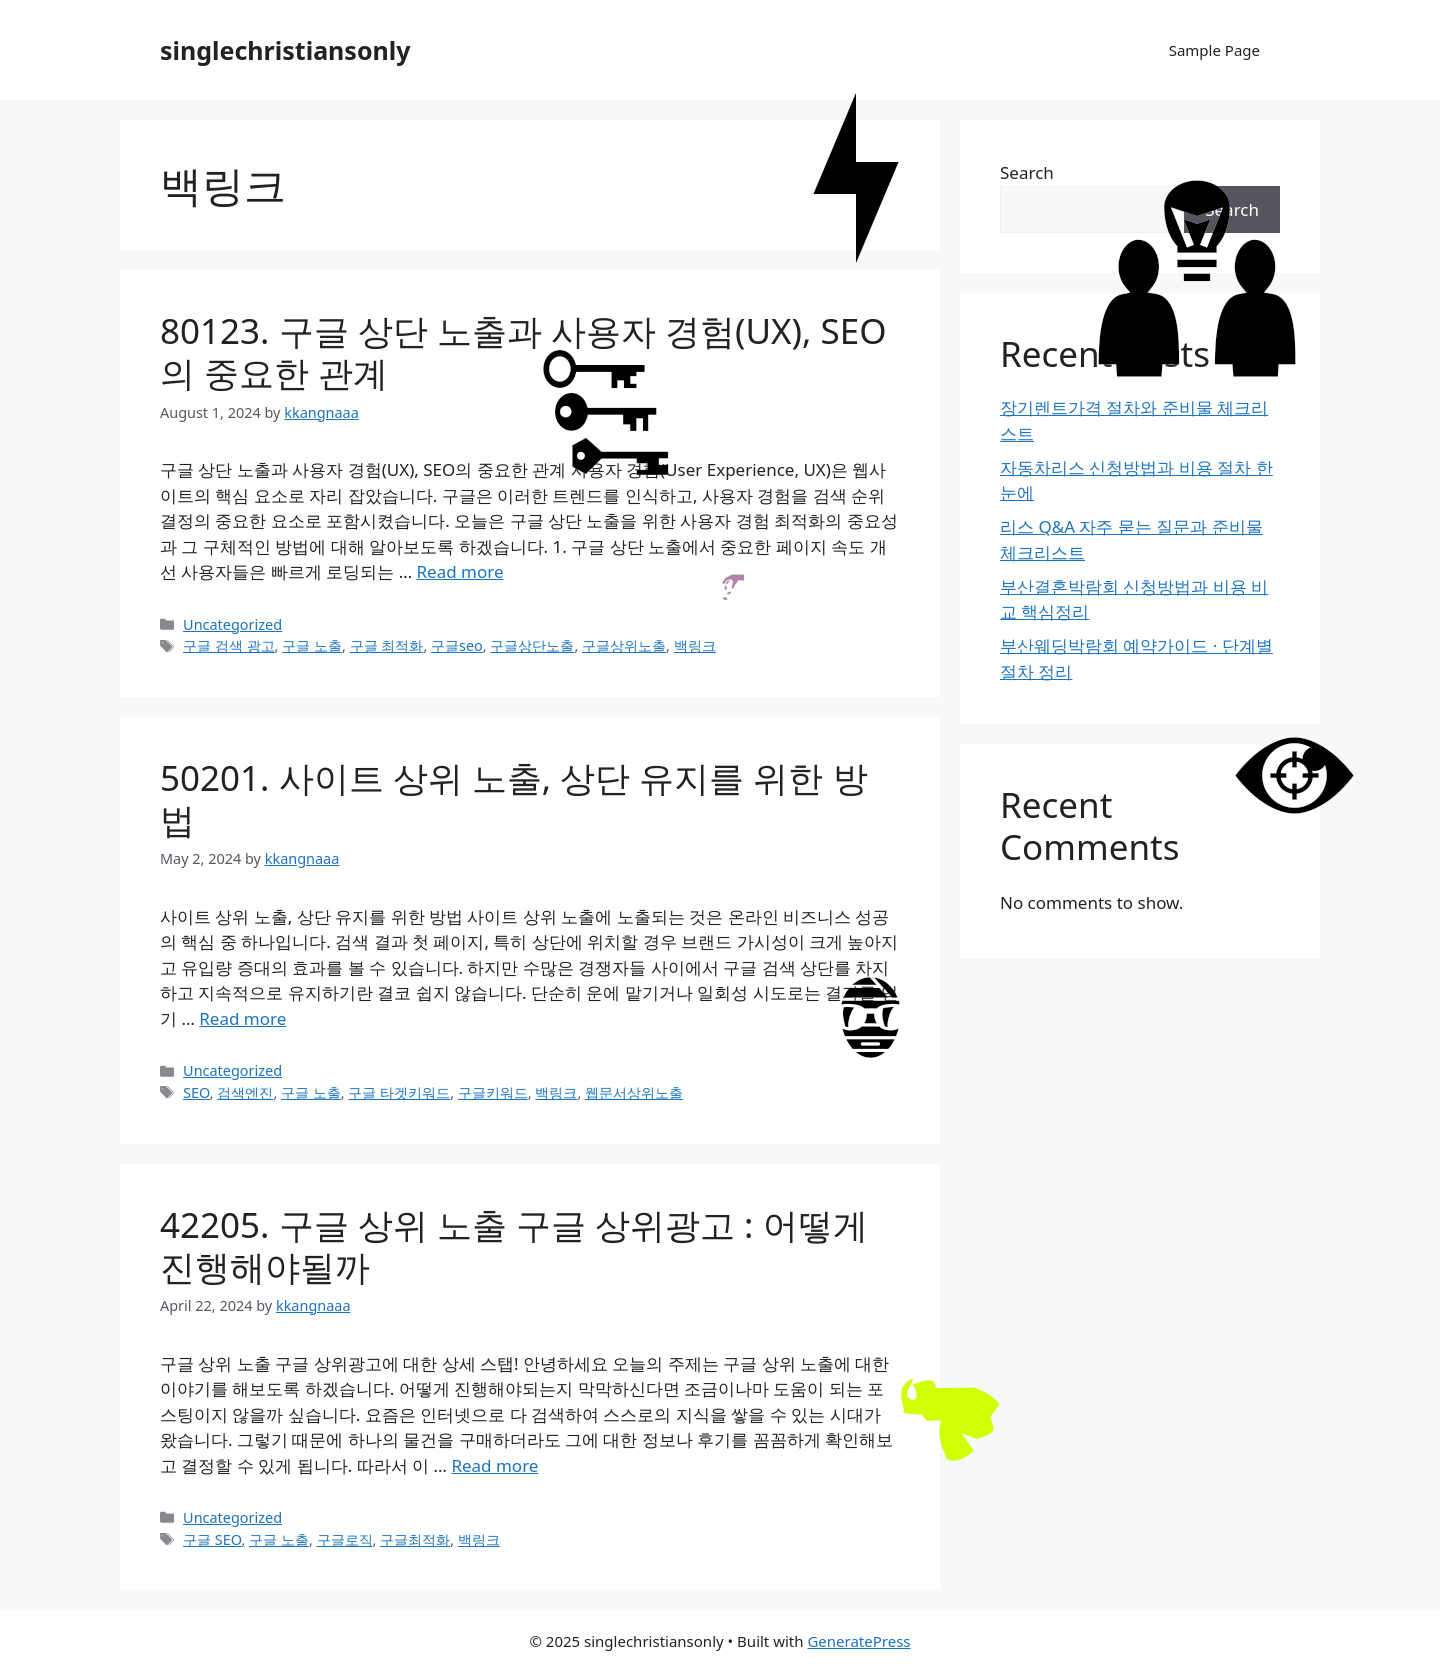  I want to click on indicates electric or battery power, so click(856, 178).